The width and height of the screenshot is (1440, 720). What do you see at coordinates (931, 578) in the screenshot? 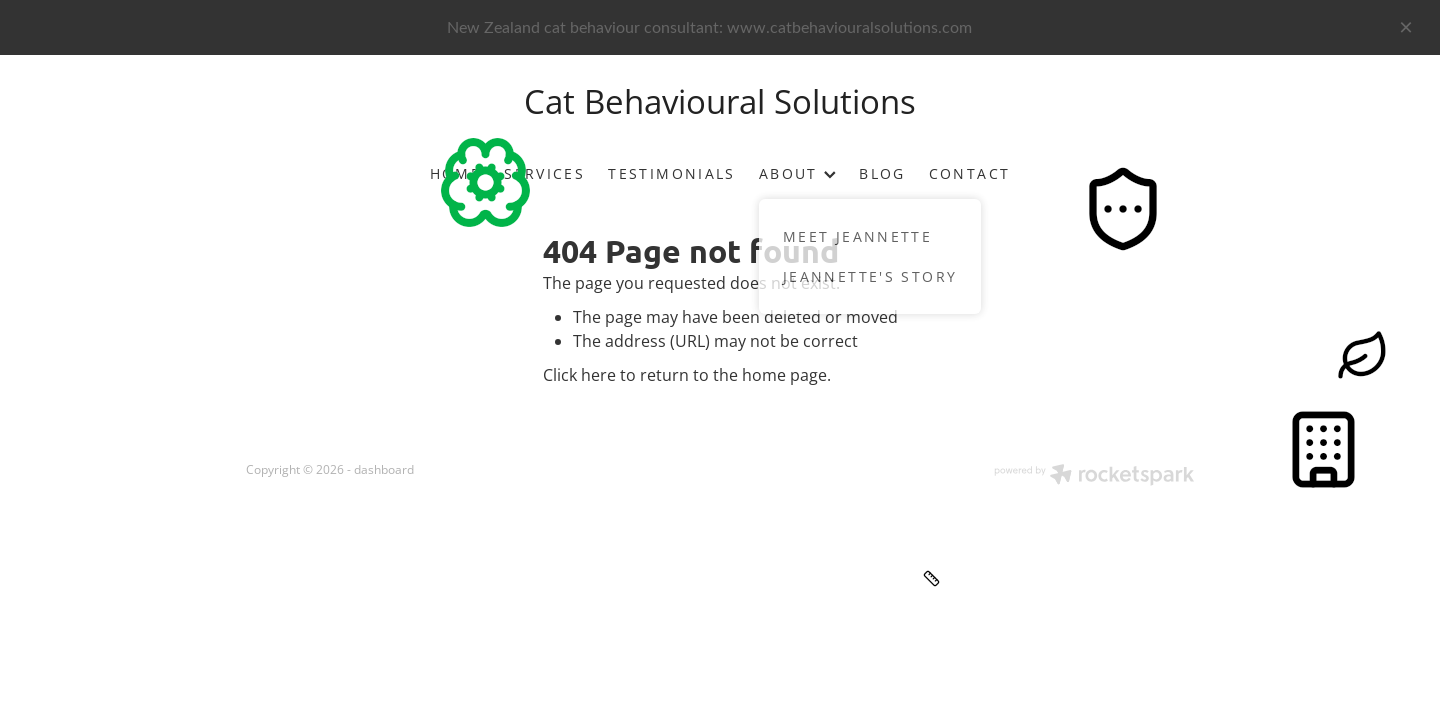
I see `access measurement tools` at bounding box center [931, 578].